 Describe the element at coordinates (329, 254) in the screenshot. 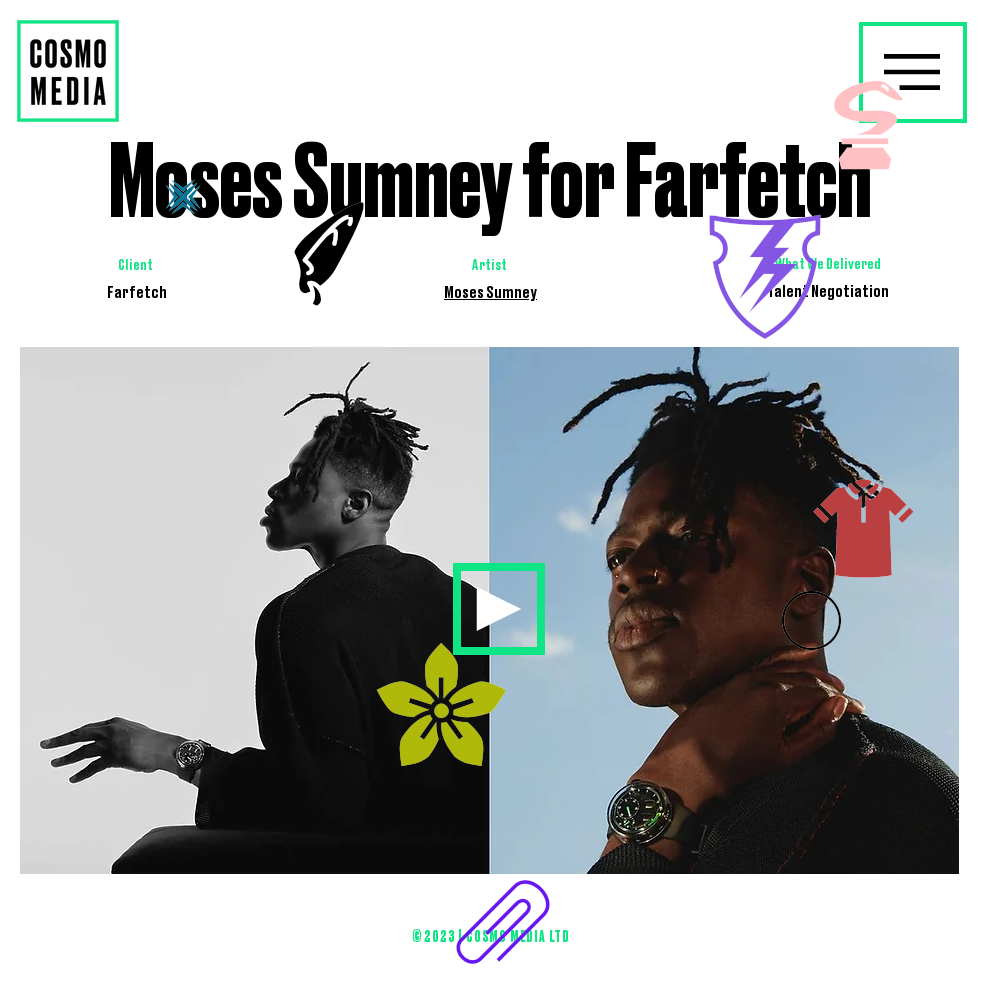

I see `select elf or fantasy race character` at that location.